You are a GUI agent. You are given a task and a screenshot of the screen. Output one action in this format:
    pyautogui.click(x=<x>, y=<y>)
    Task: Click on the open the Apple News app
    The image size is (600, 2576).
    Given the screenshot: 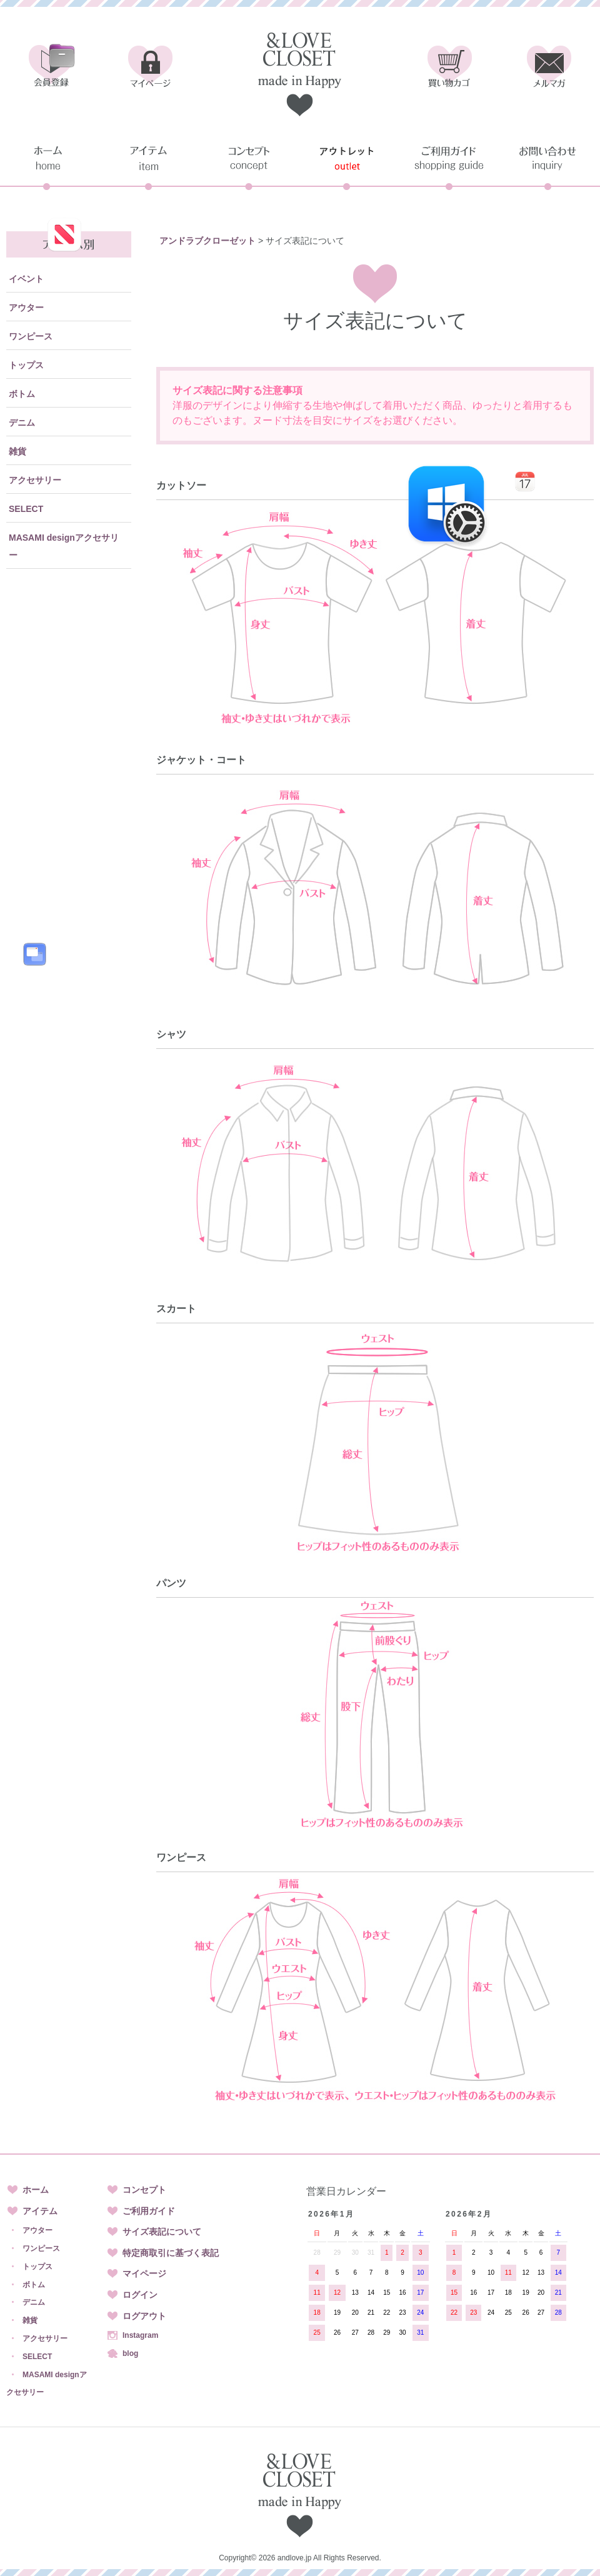 What is the action you would take?
    pyautogui.click(x=64, y=234)
    